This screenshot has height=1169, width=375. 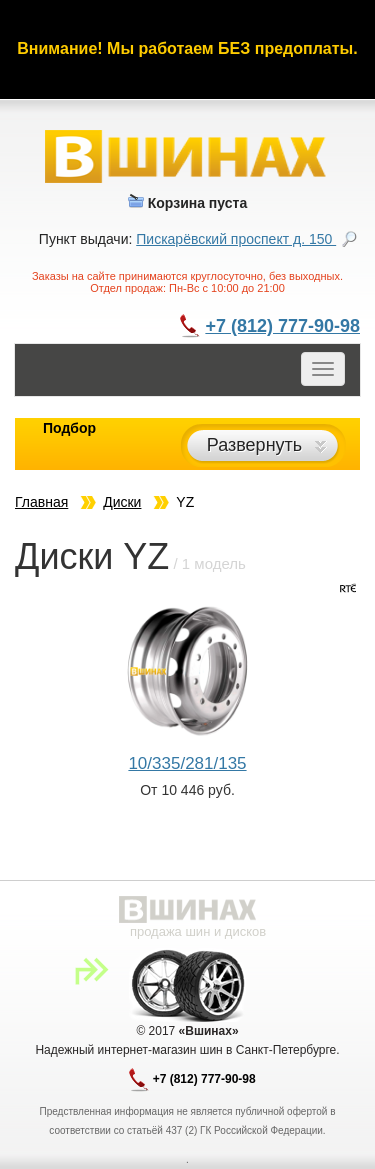 What do you see at coordinates (90, 971) in the screenshot?
I see `forward message or content` at bounding box center [90, 971].